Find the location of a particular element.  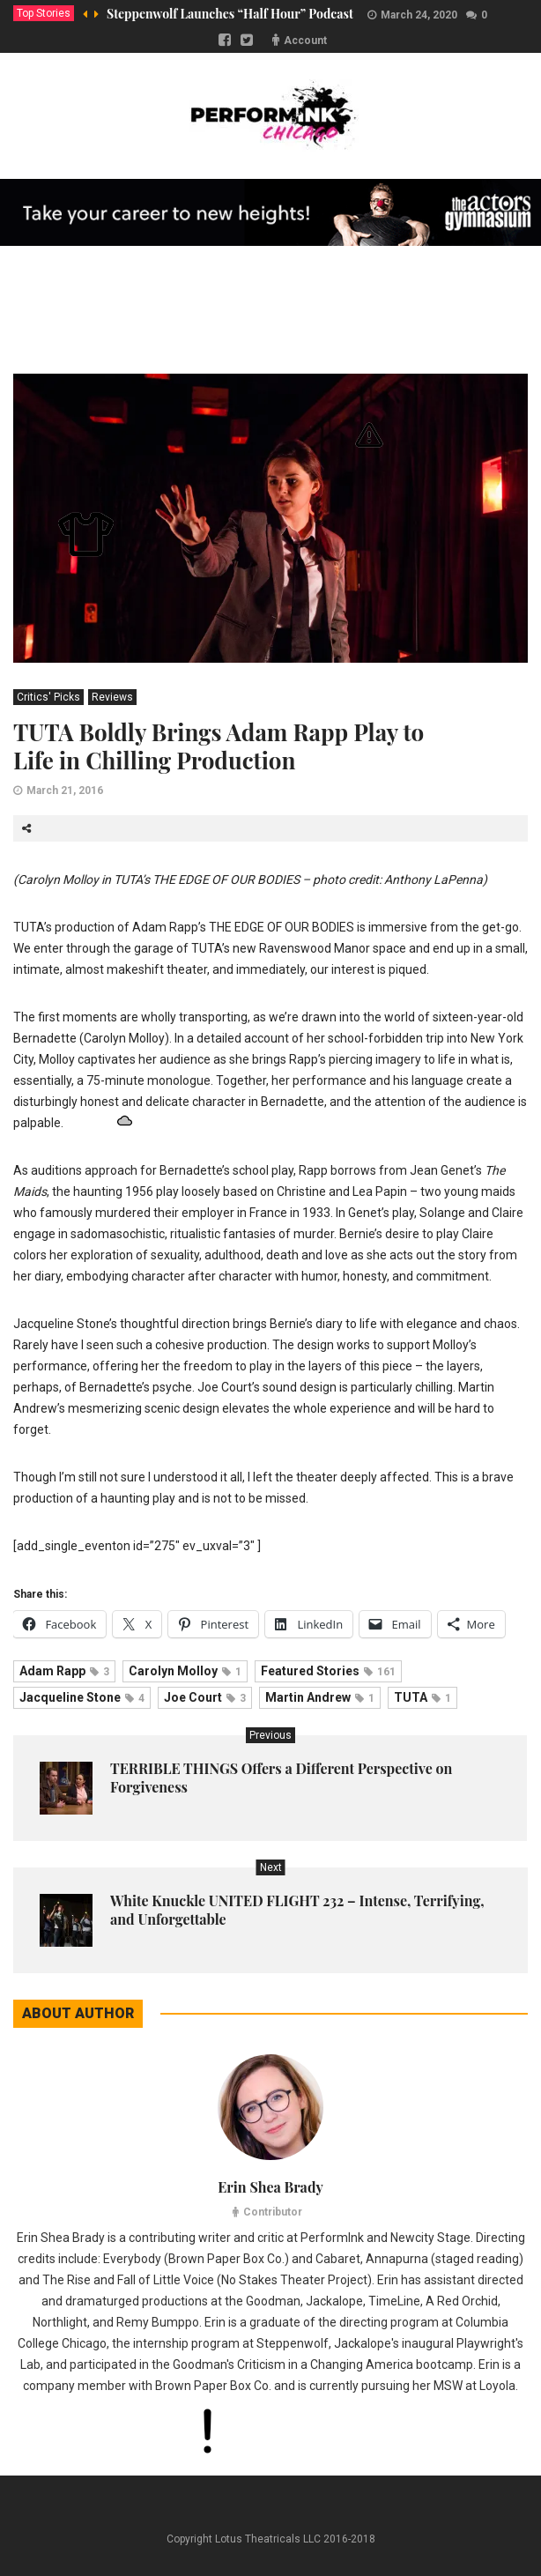

cloud storage or sync status is located at coordinates (124, 1120).